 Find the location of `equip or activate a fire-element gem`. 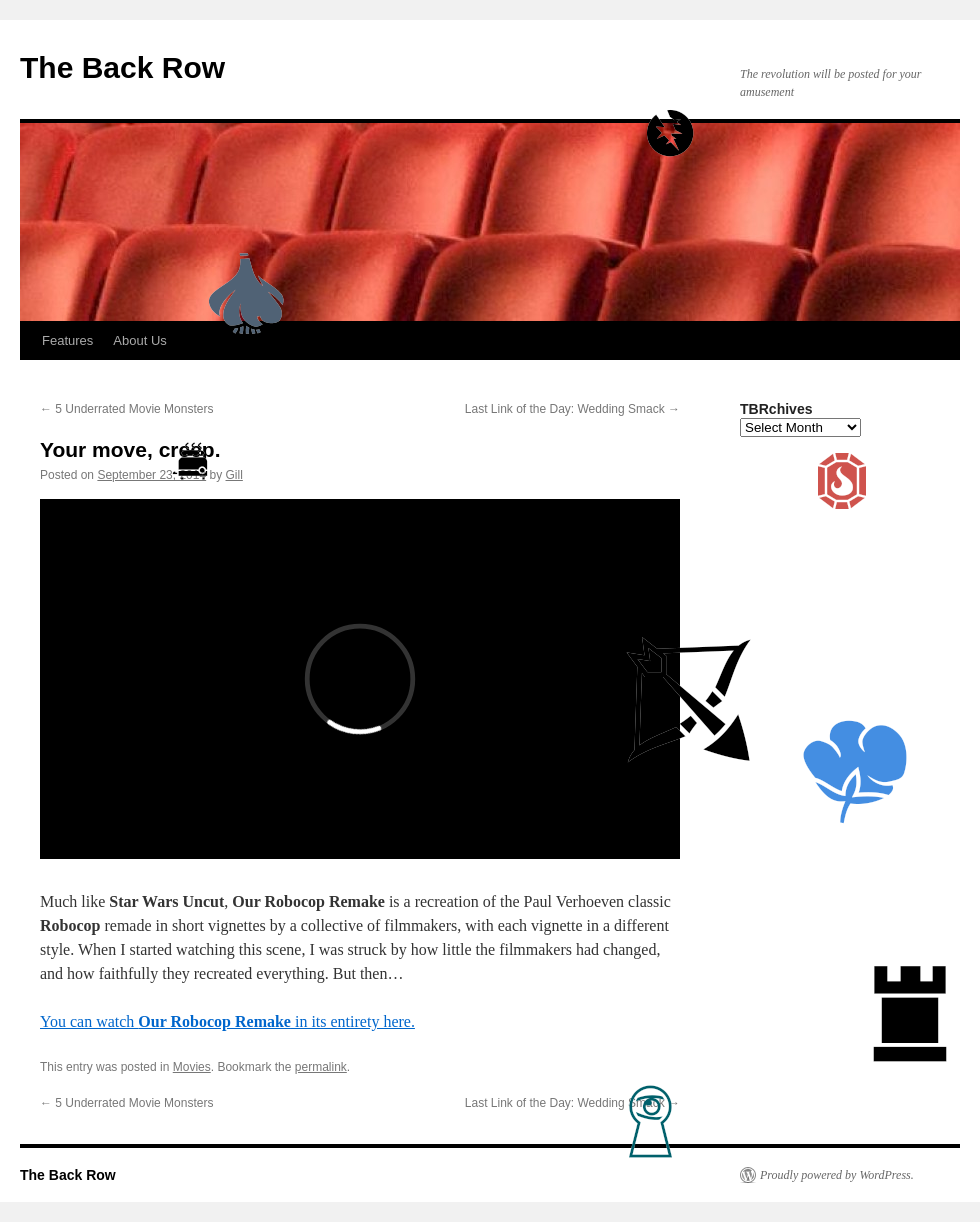

equip or activate a fire-element gem is located at coordinates (842, 481).